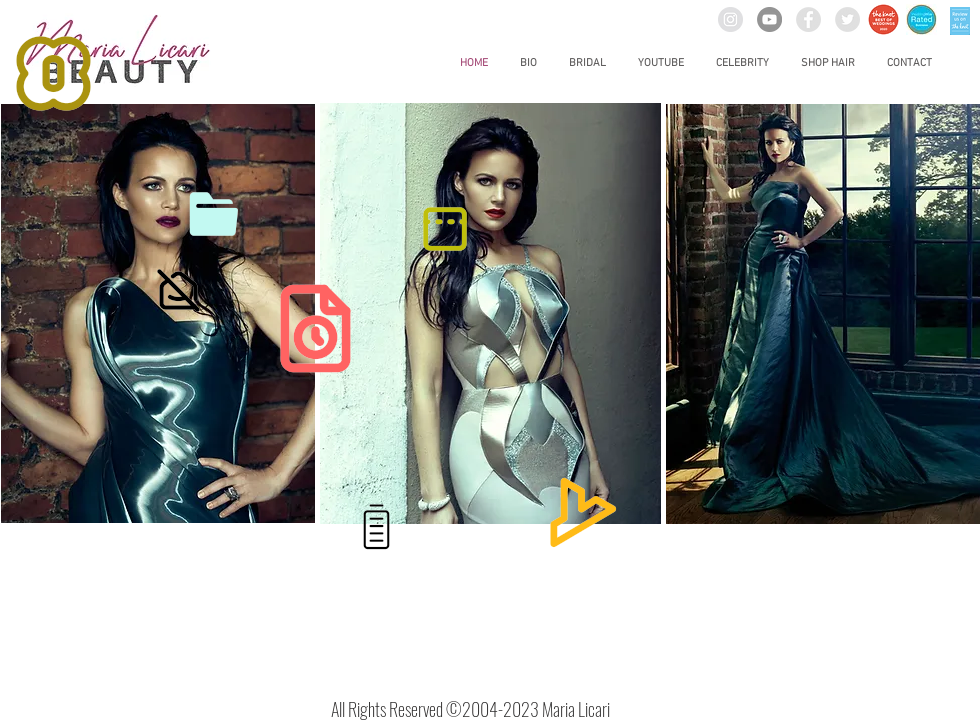 This screenshot has width=980, height=723. I want to click on view file history or recent changes, so click(315, 328).